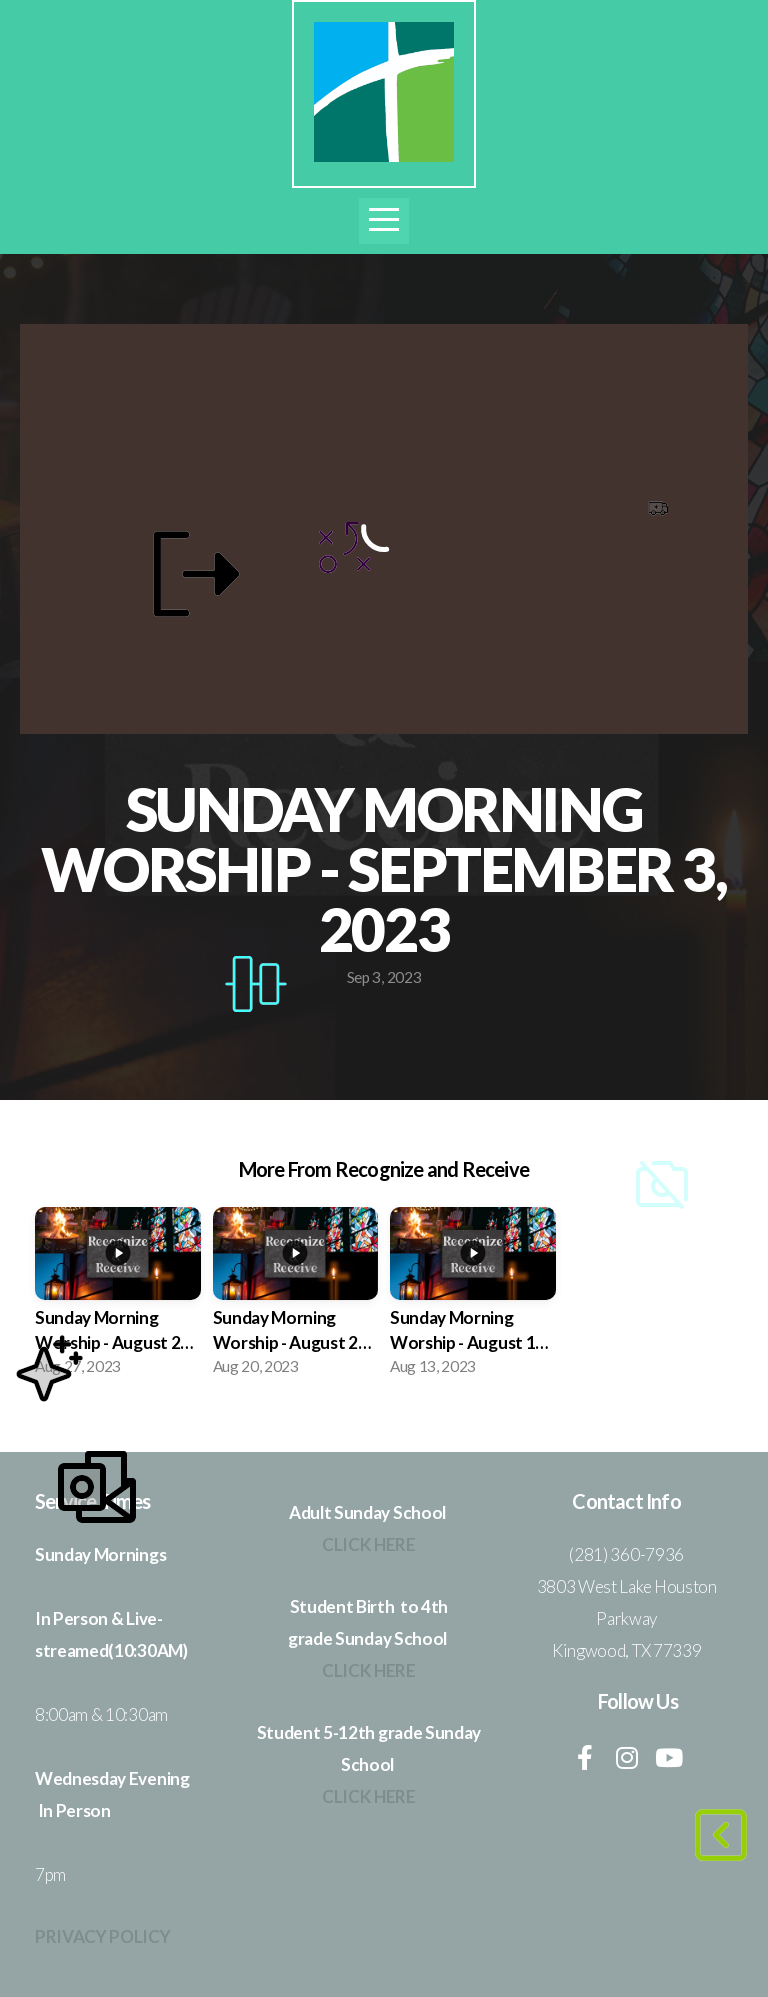 The height and width of the screenshot is (1997, 768). I want to click on go back to the previous screen, so click(721, 1835).